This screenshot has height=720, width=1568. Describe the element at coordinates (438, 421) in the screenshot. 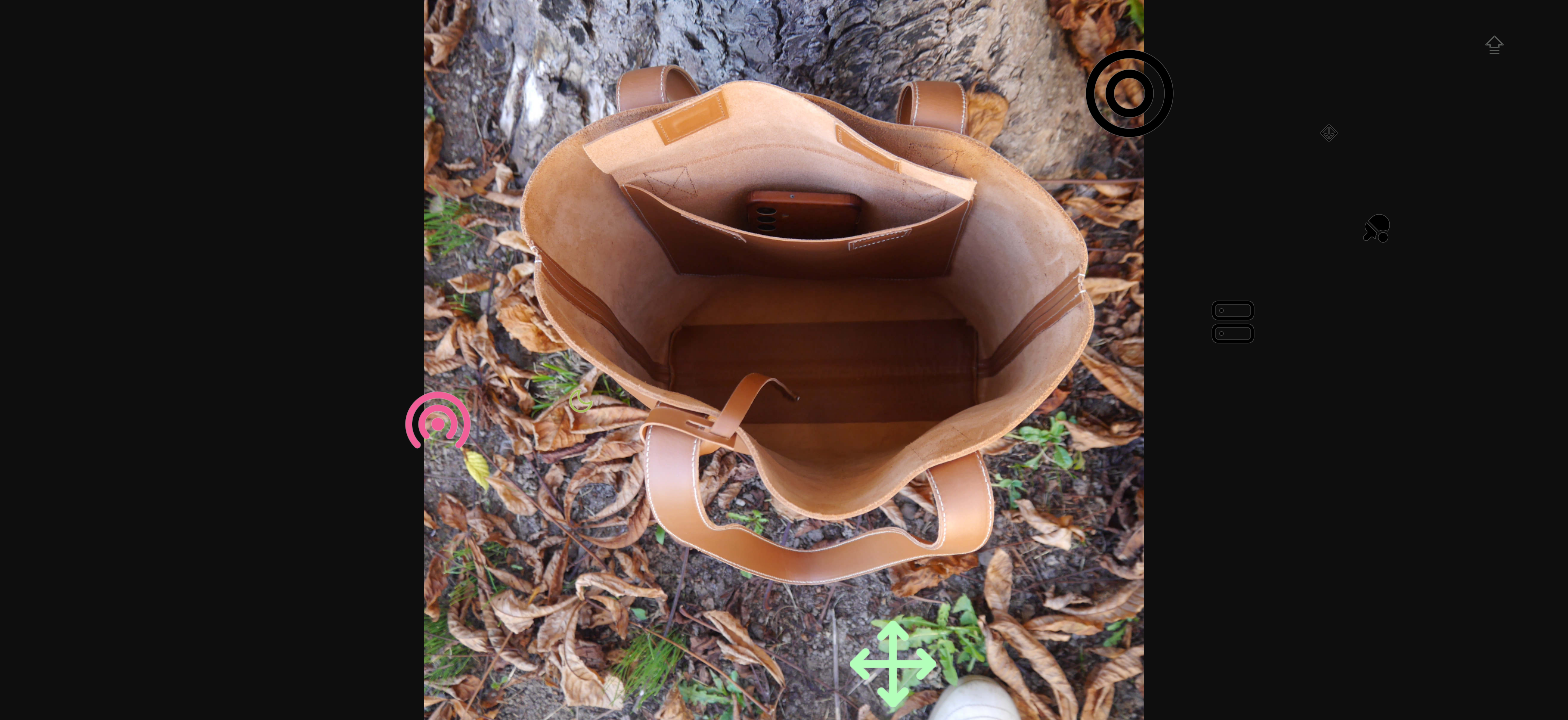

I see `start a live broadcast or stream` at that location.